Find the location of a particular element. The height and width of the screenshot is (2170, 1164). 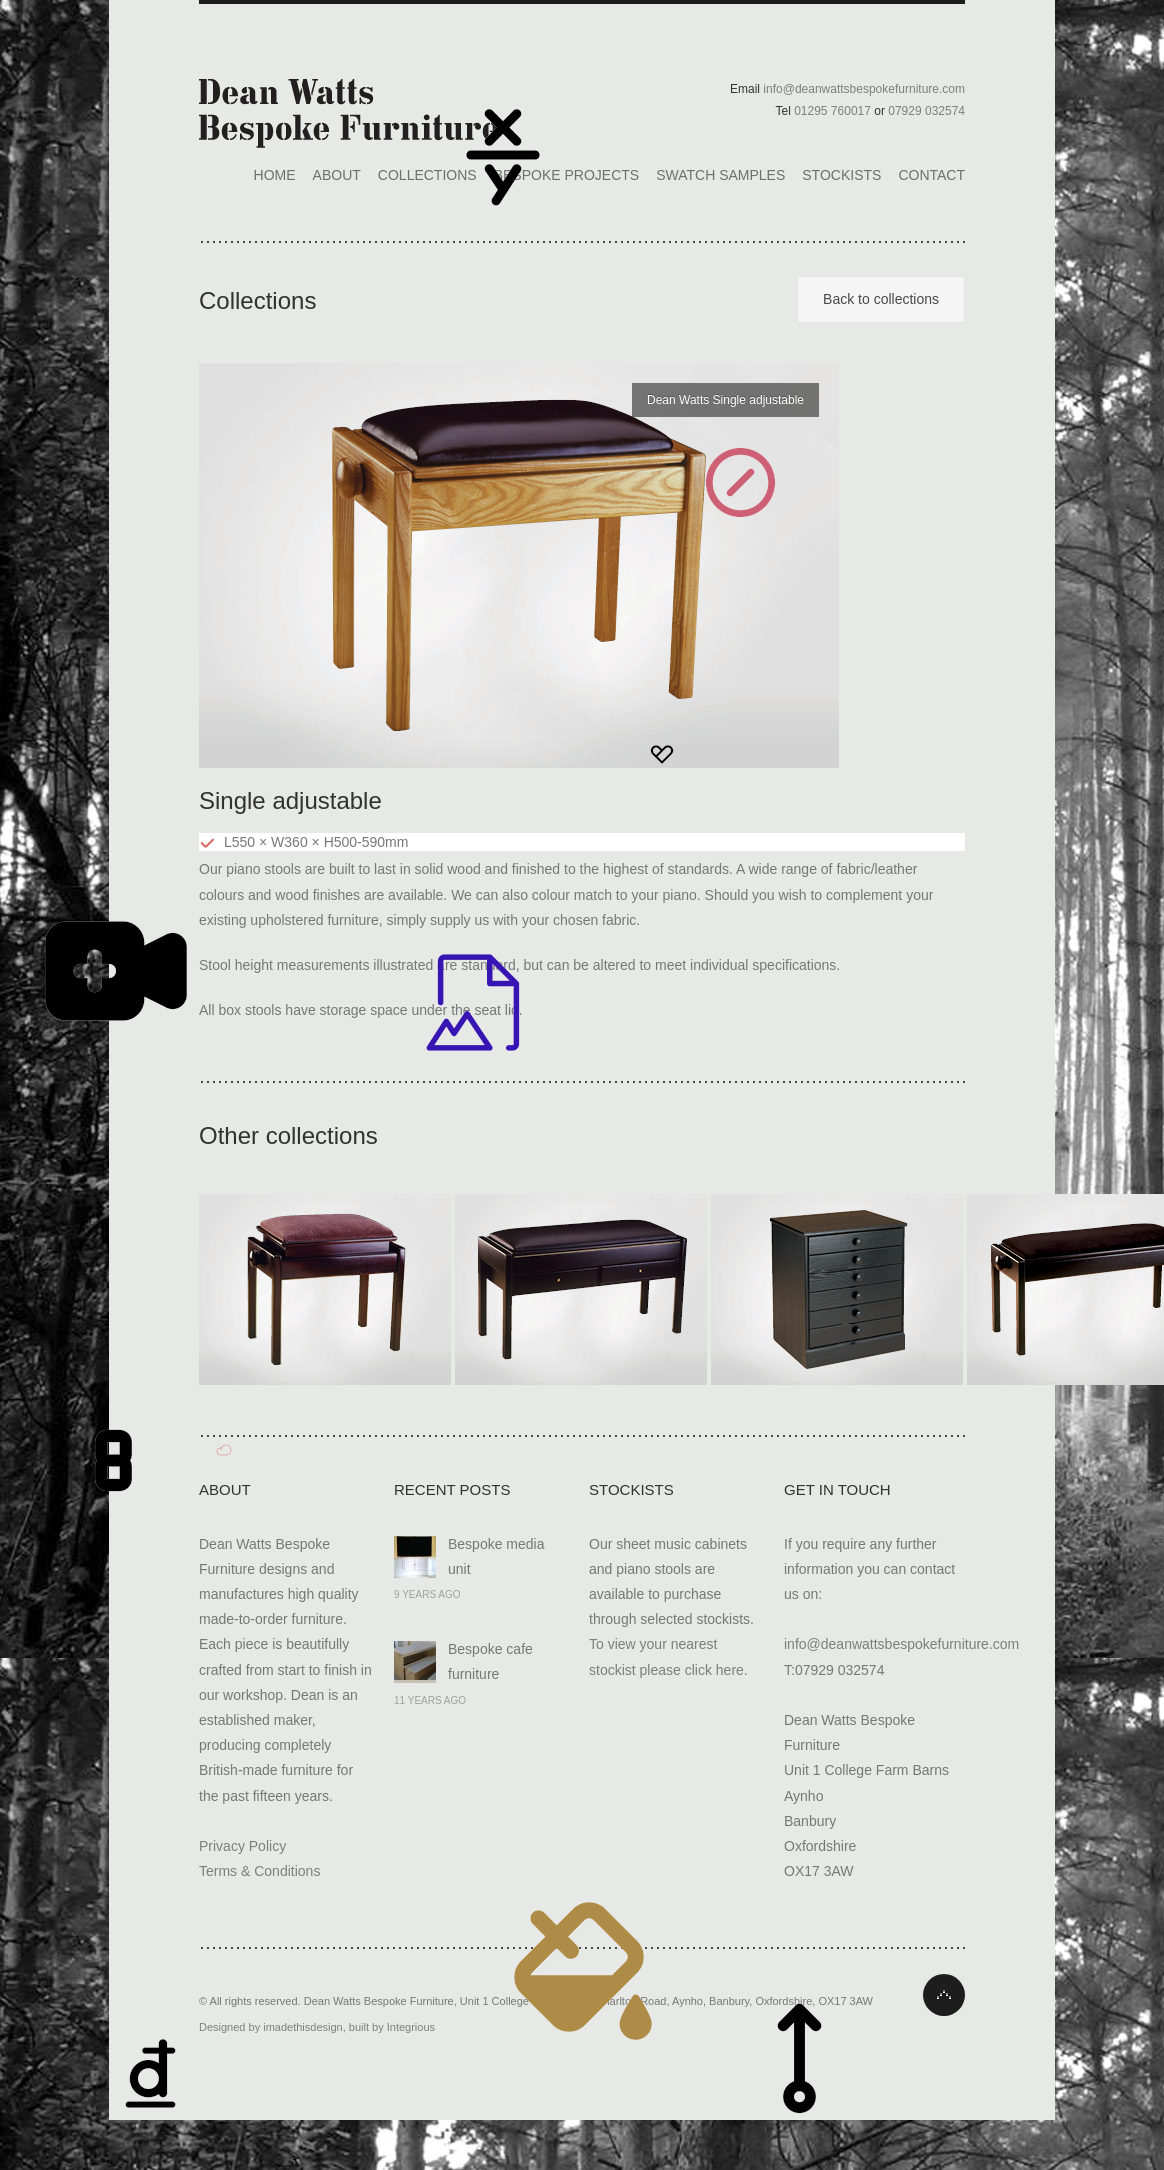

start a new video recording is located at coordinates (116, 971).